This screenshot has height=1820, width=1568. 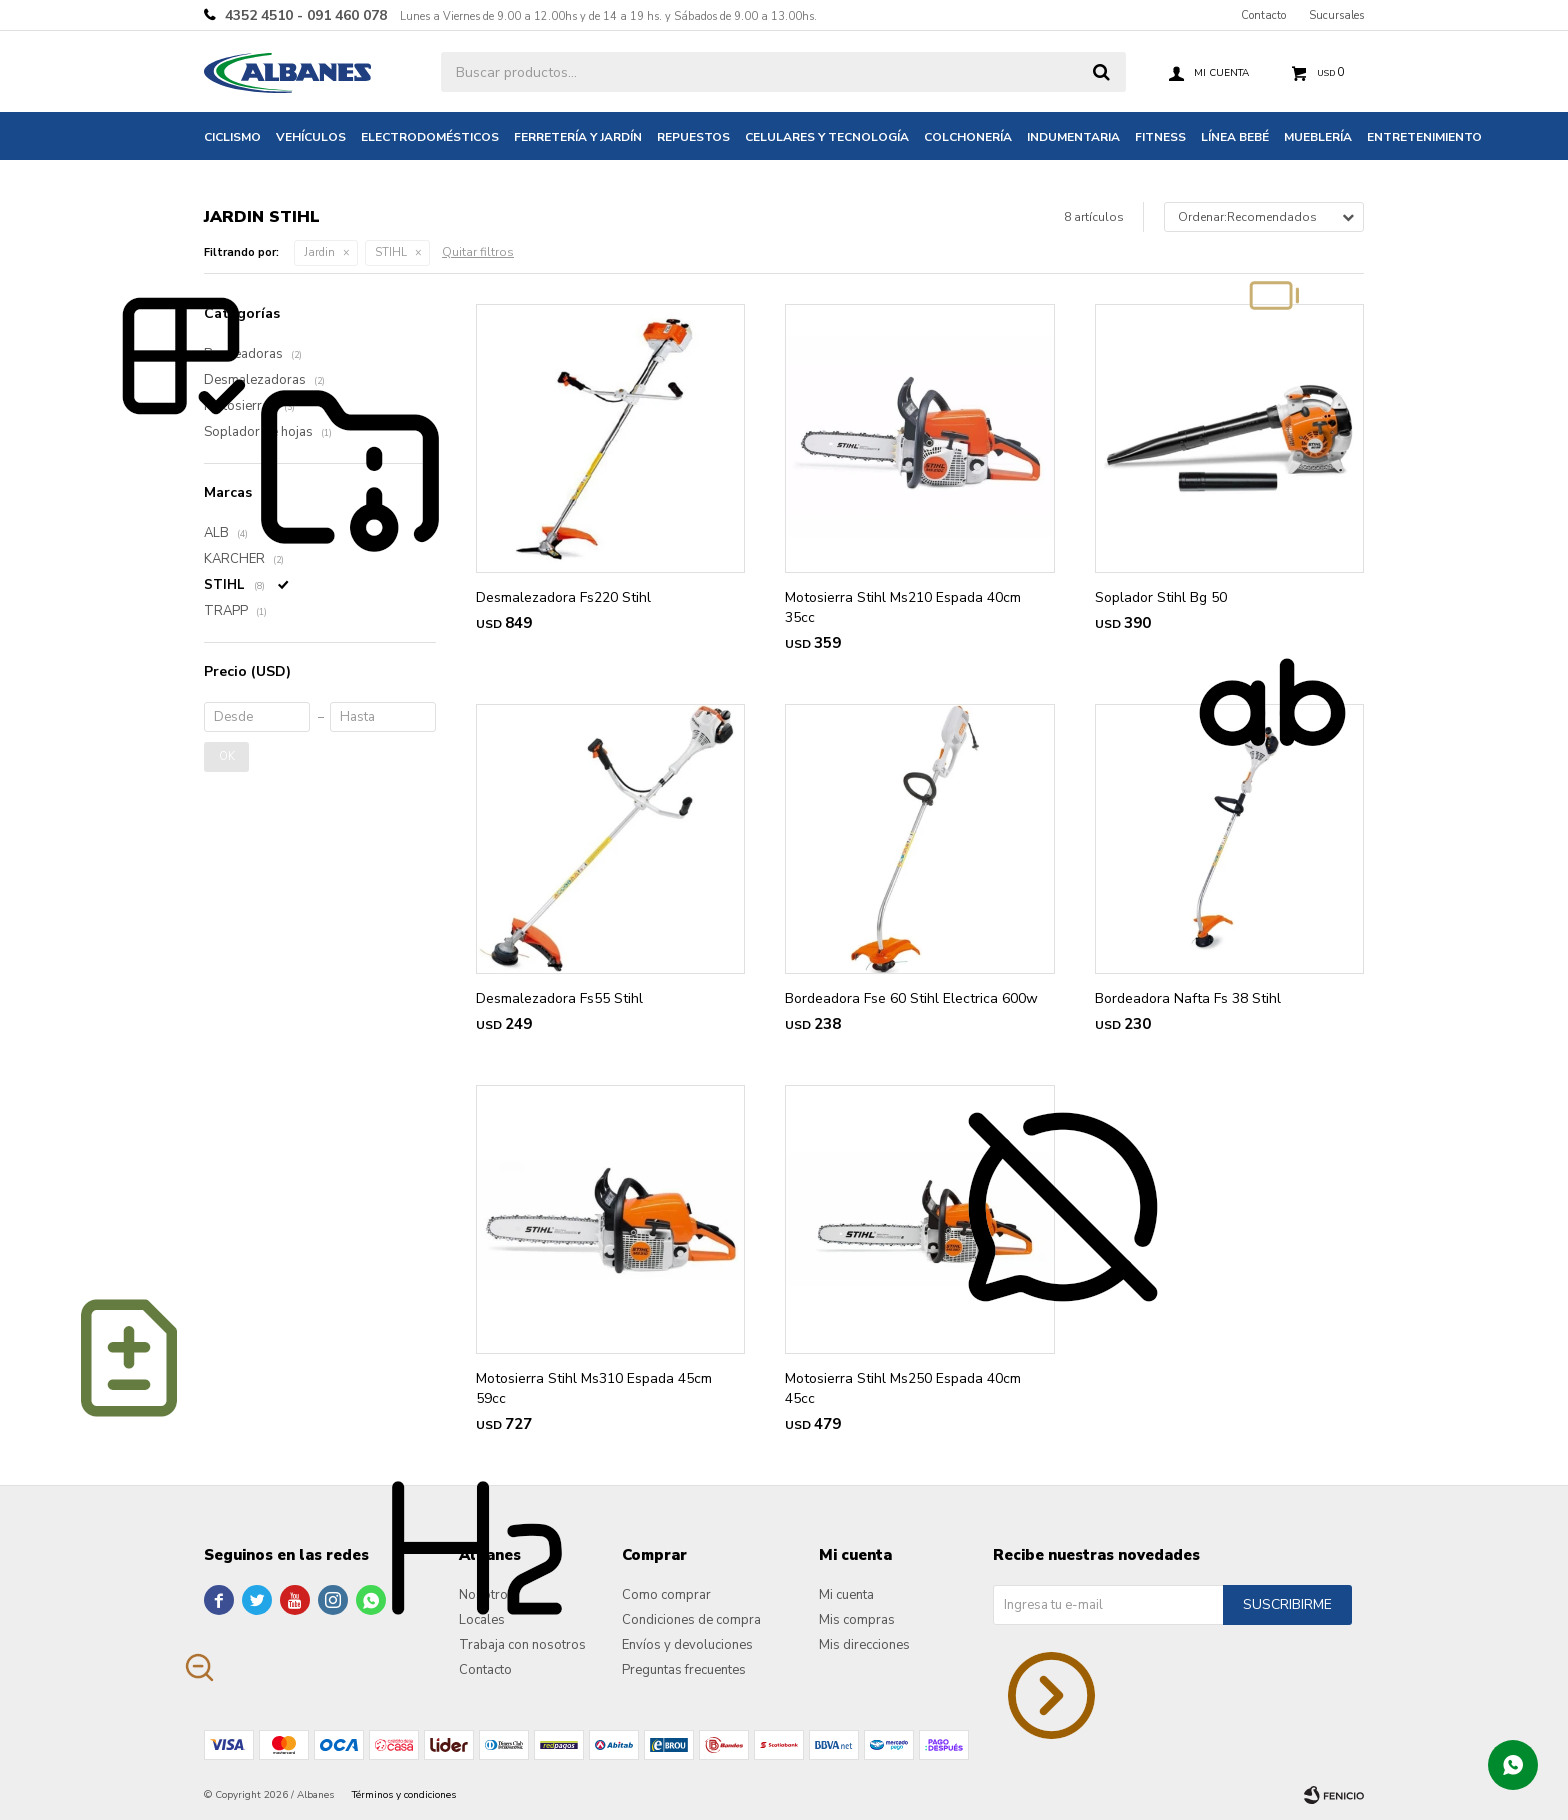 What do you see at coordinates (1273, 295) in the screenshot?
I see `indicates battery is completely drained` at bounding box center [1273, 295].